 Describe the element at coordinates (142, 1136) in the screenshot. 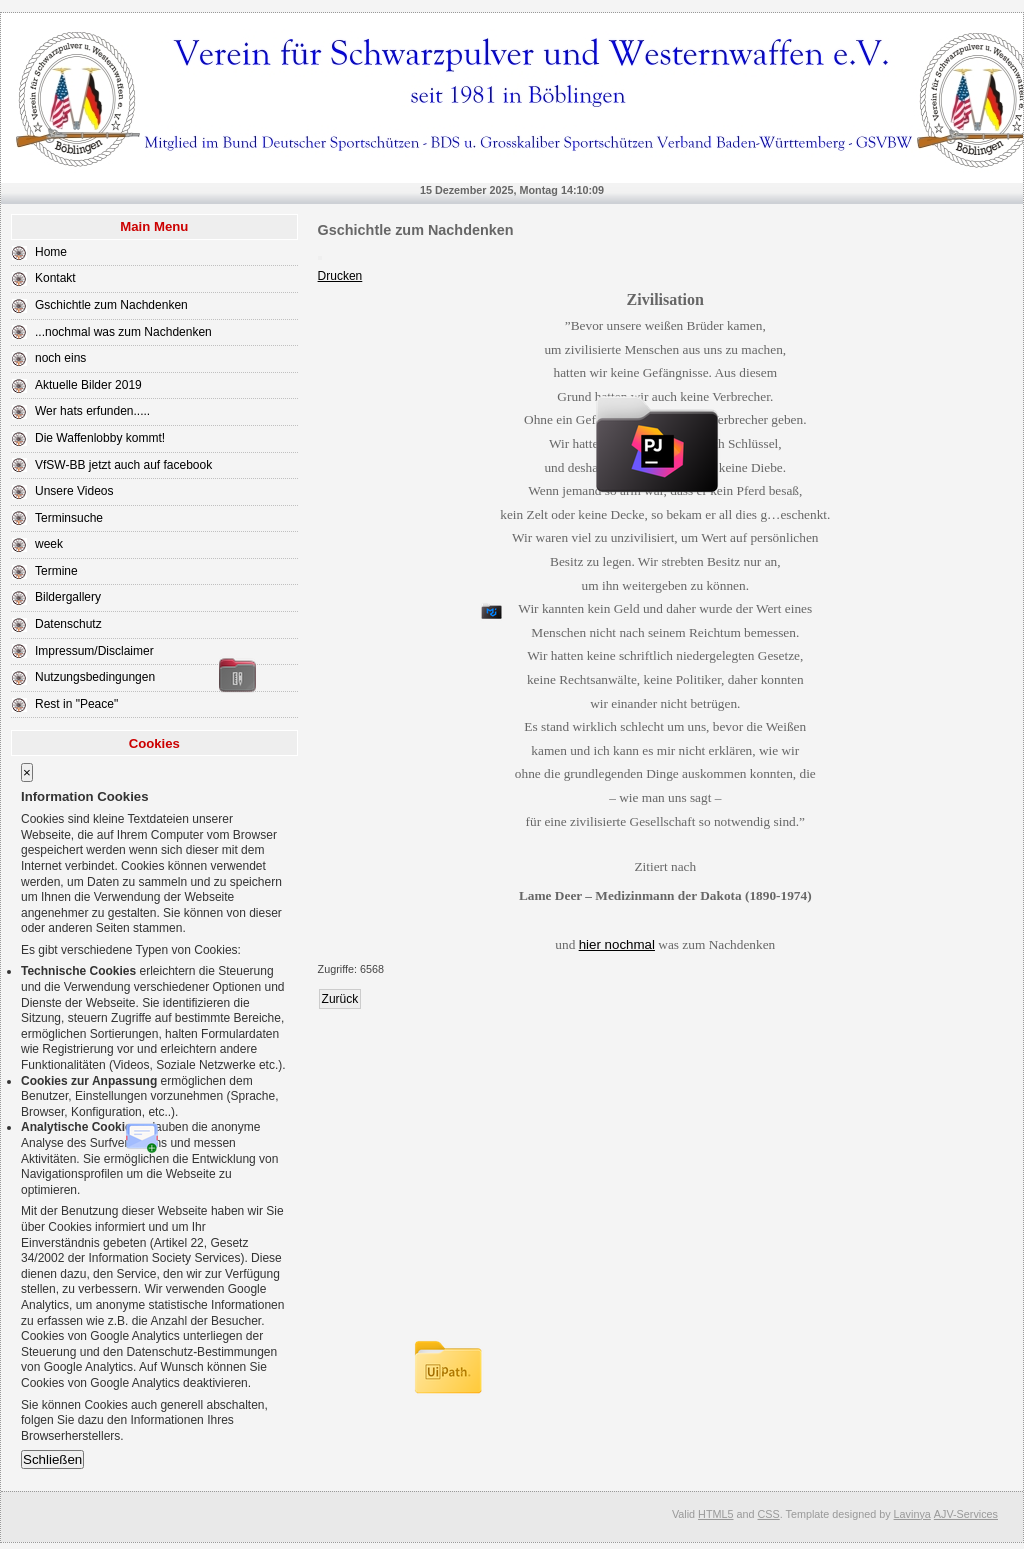

I see `compose a new email message` at that location.